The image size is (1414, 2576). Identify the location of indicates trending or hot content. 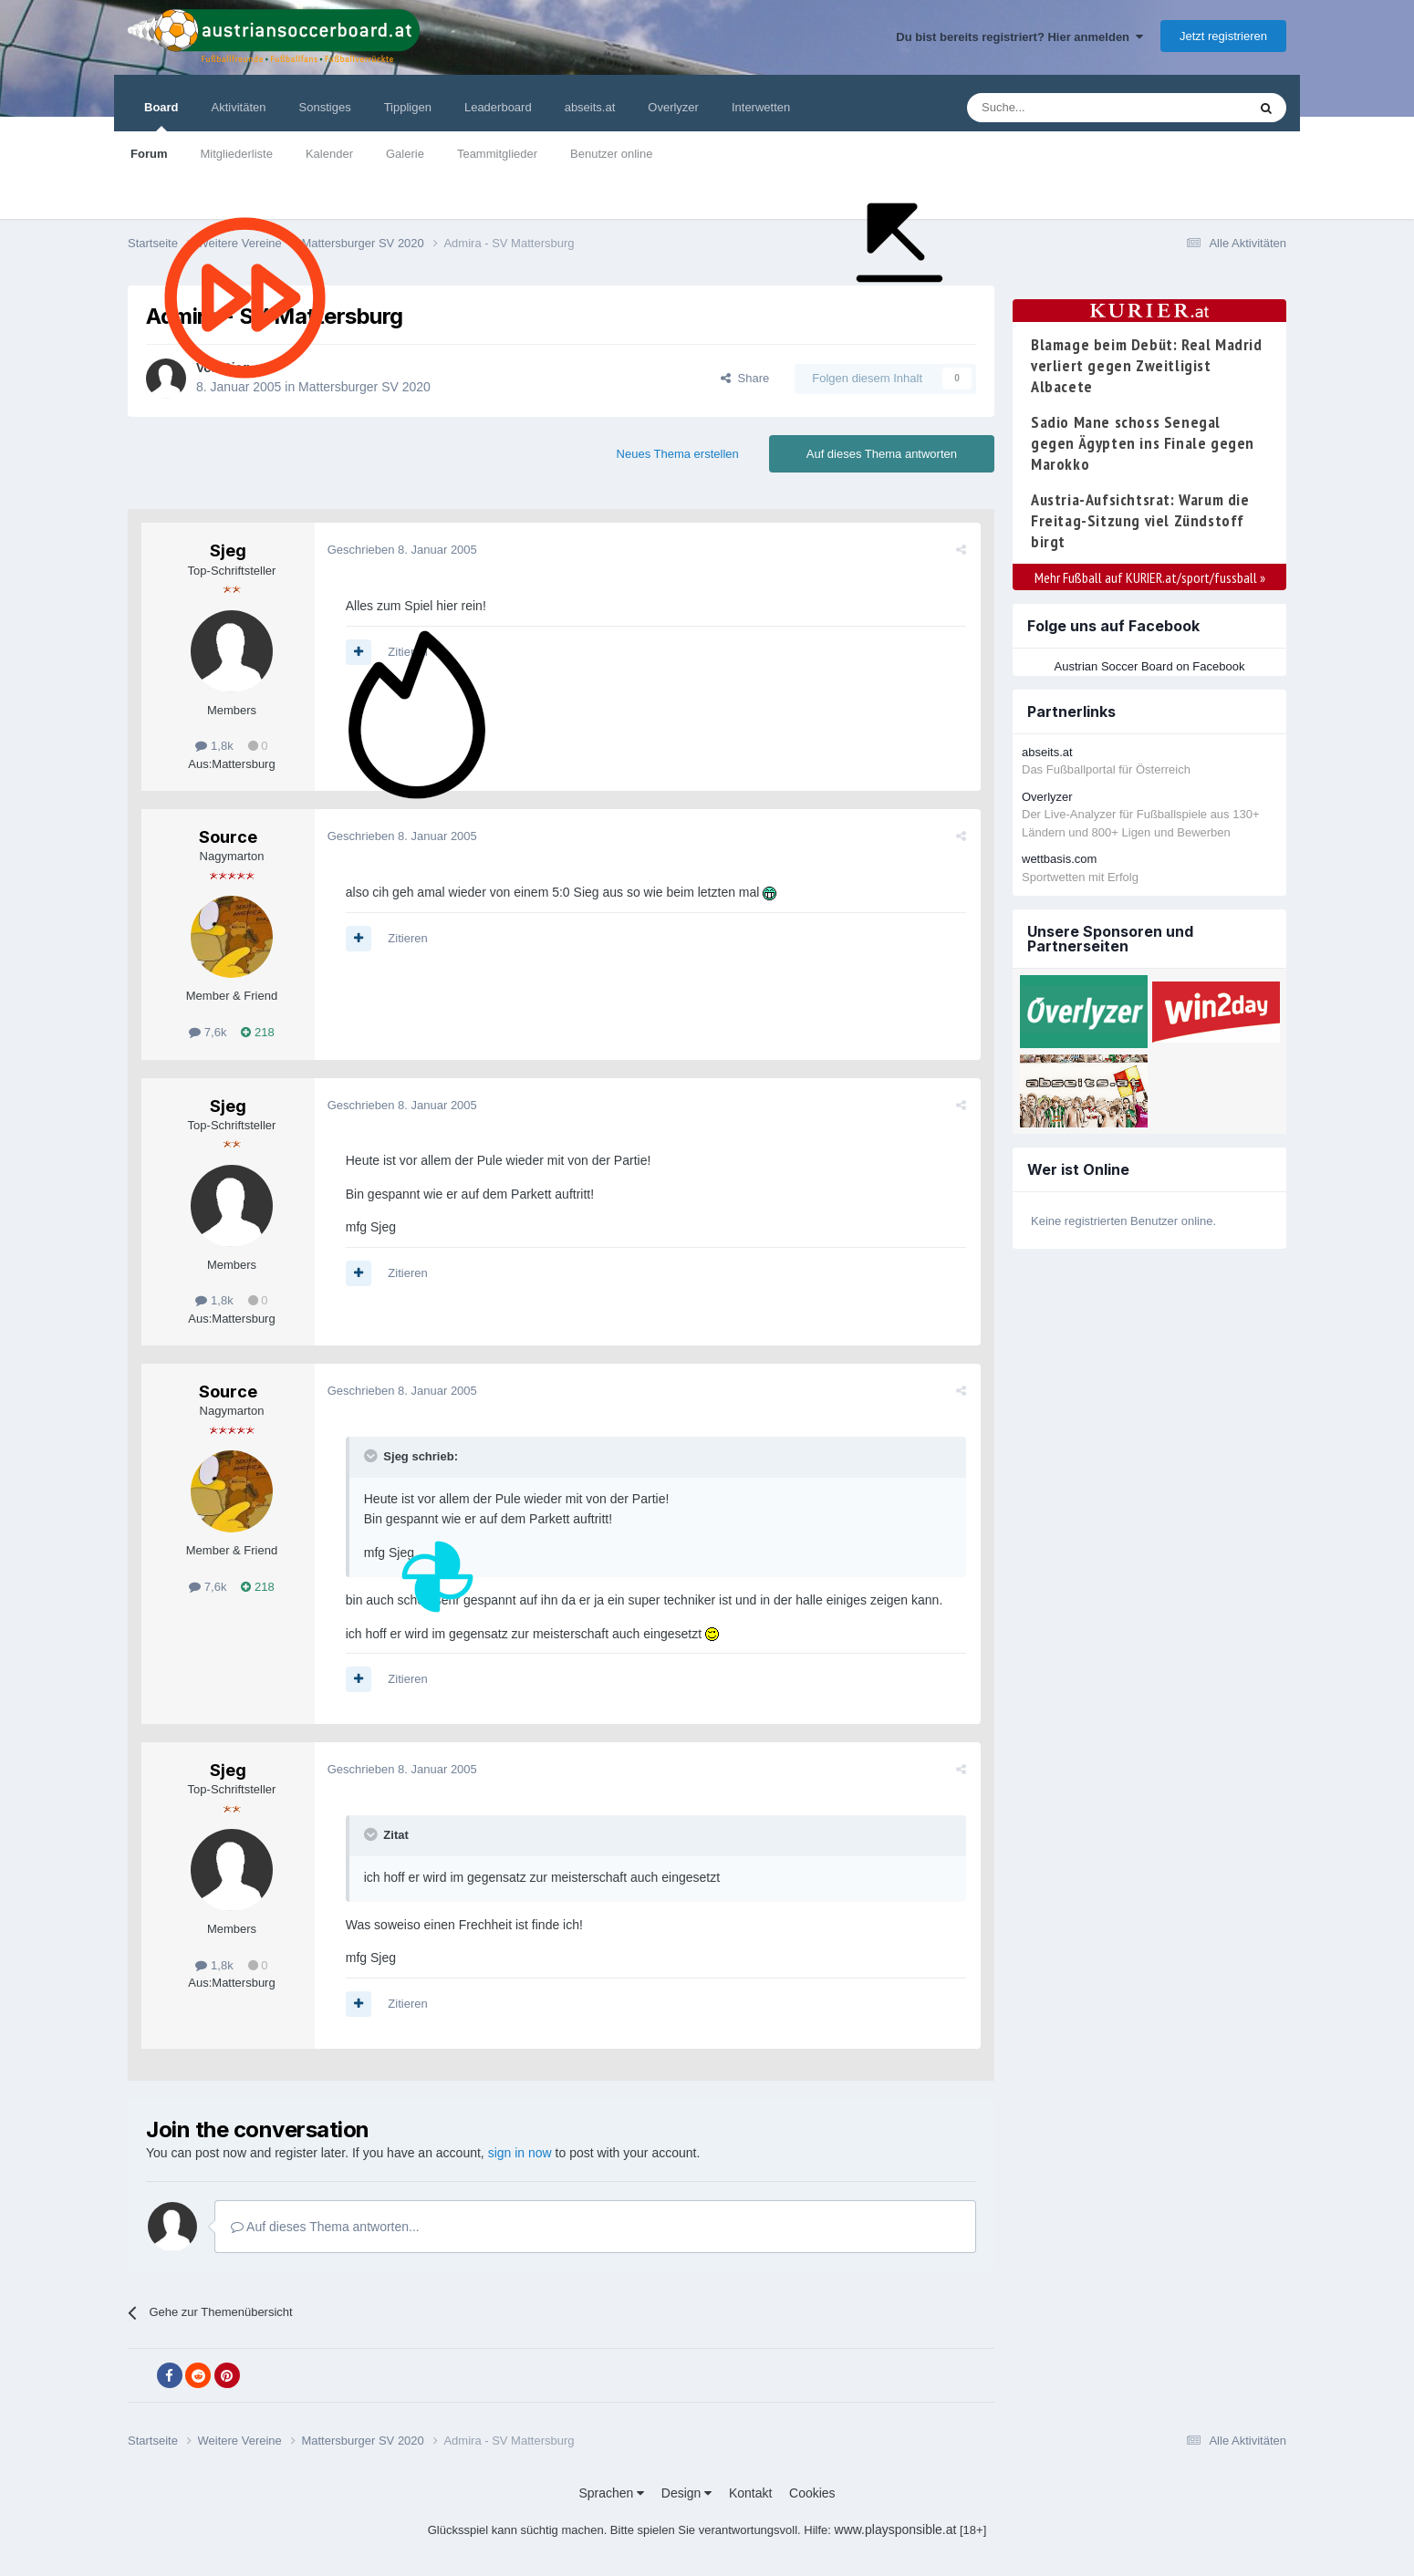
(417, 718).